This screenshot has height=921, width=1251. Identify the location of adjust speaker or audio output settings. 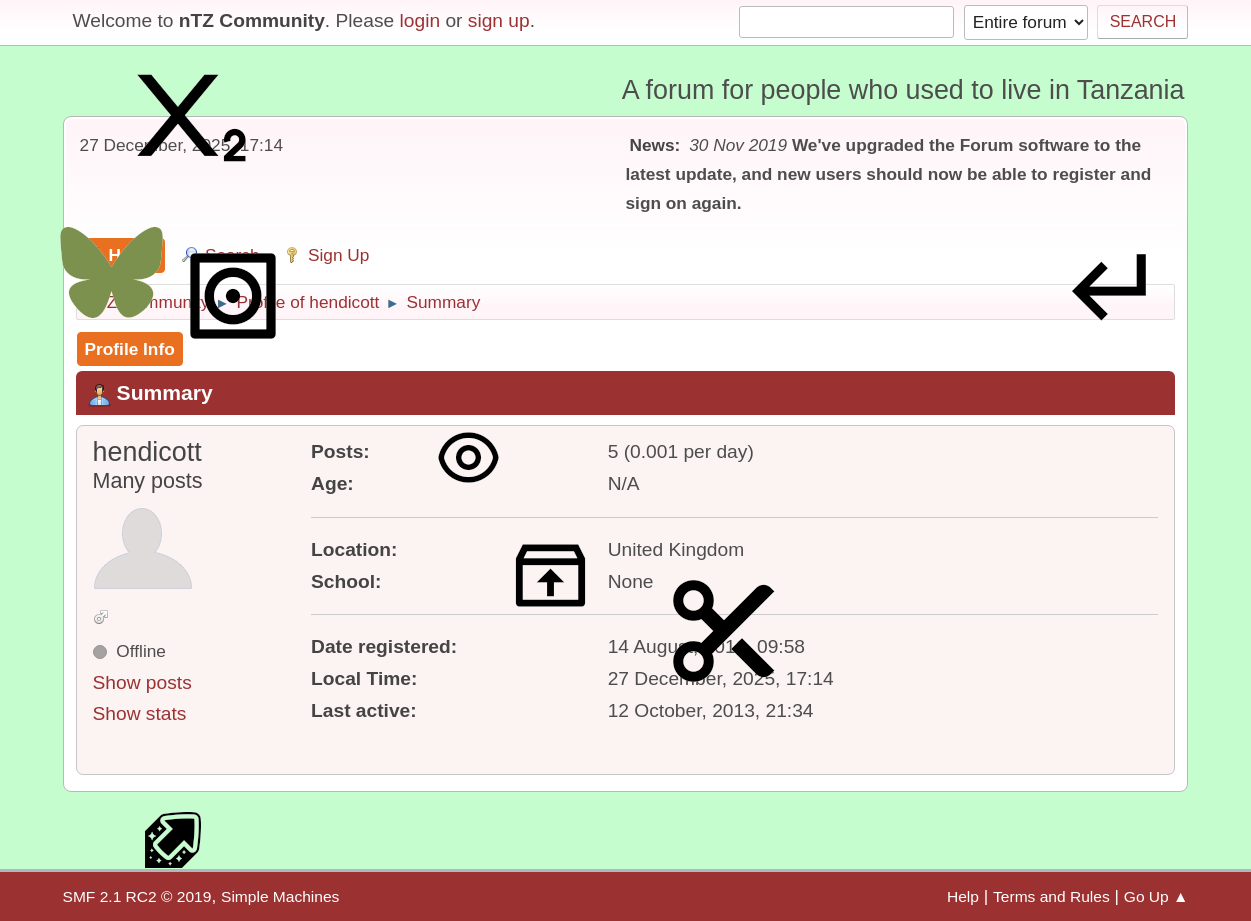
(233, 296).